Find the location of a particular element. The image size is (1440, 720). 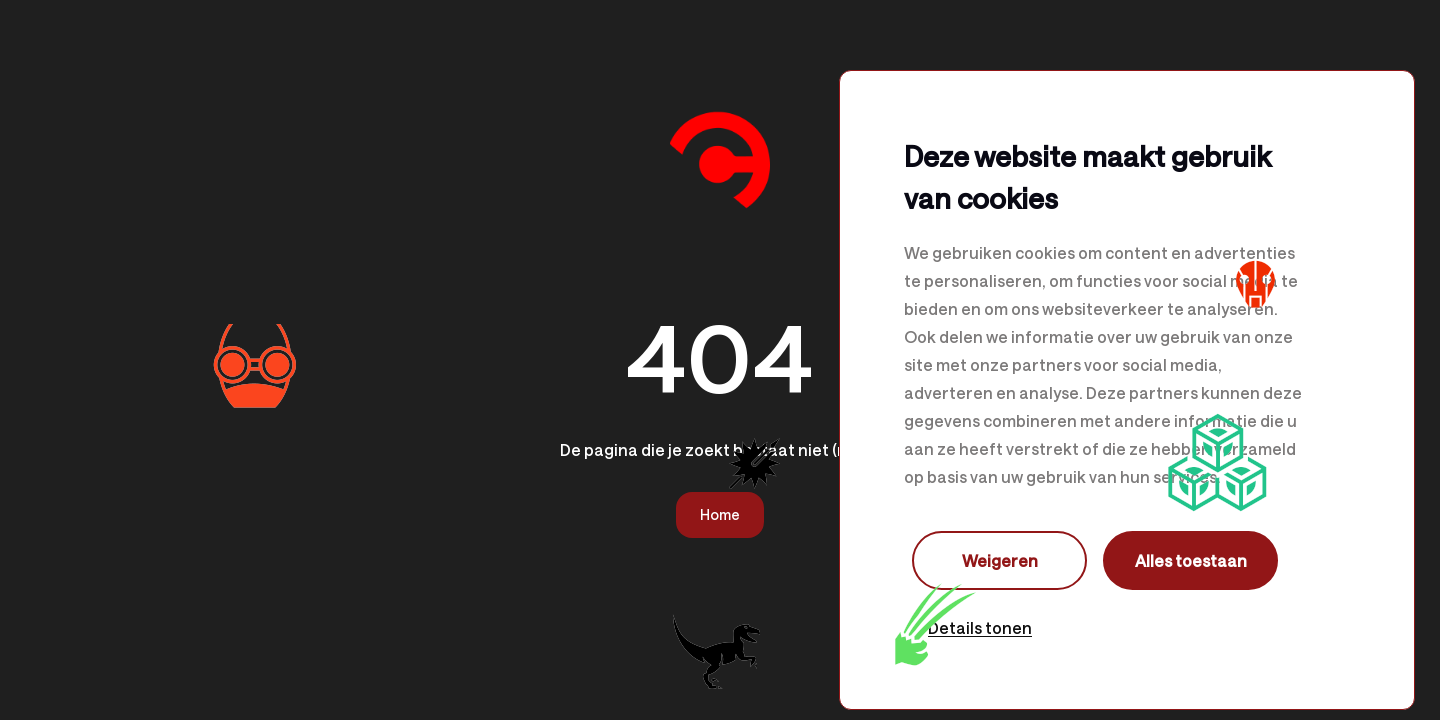

select wolverine character or skin is located at coordinates (937, 623).